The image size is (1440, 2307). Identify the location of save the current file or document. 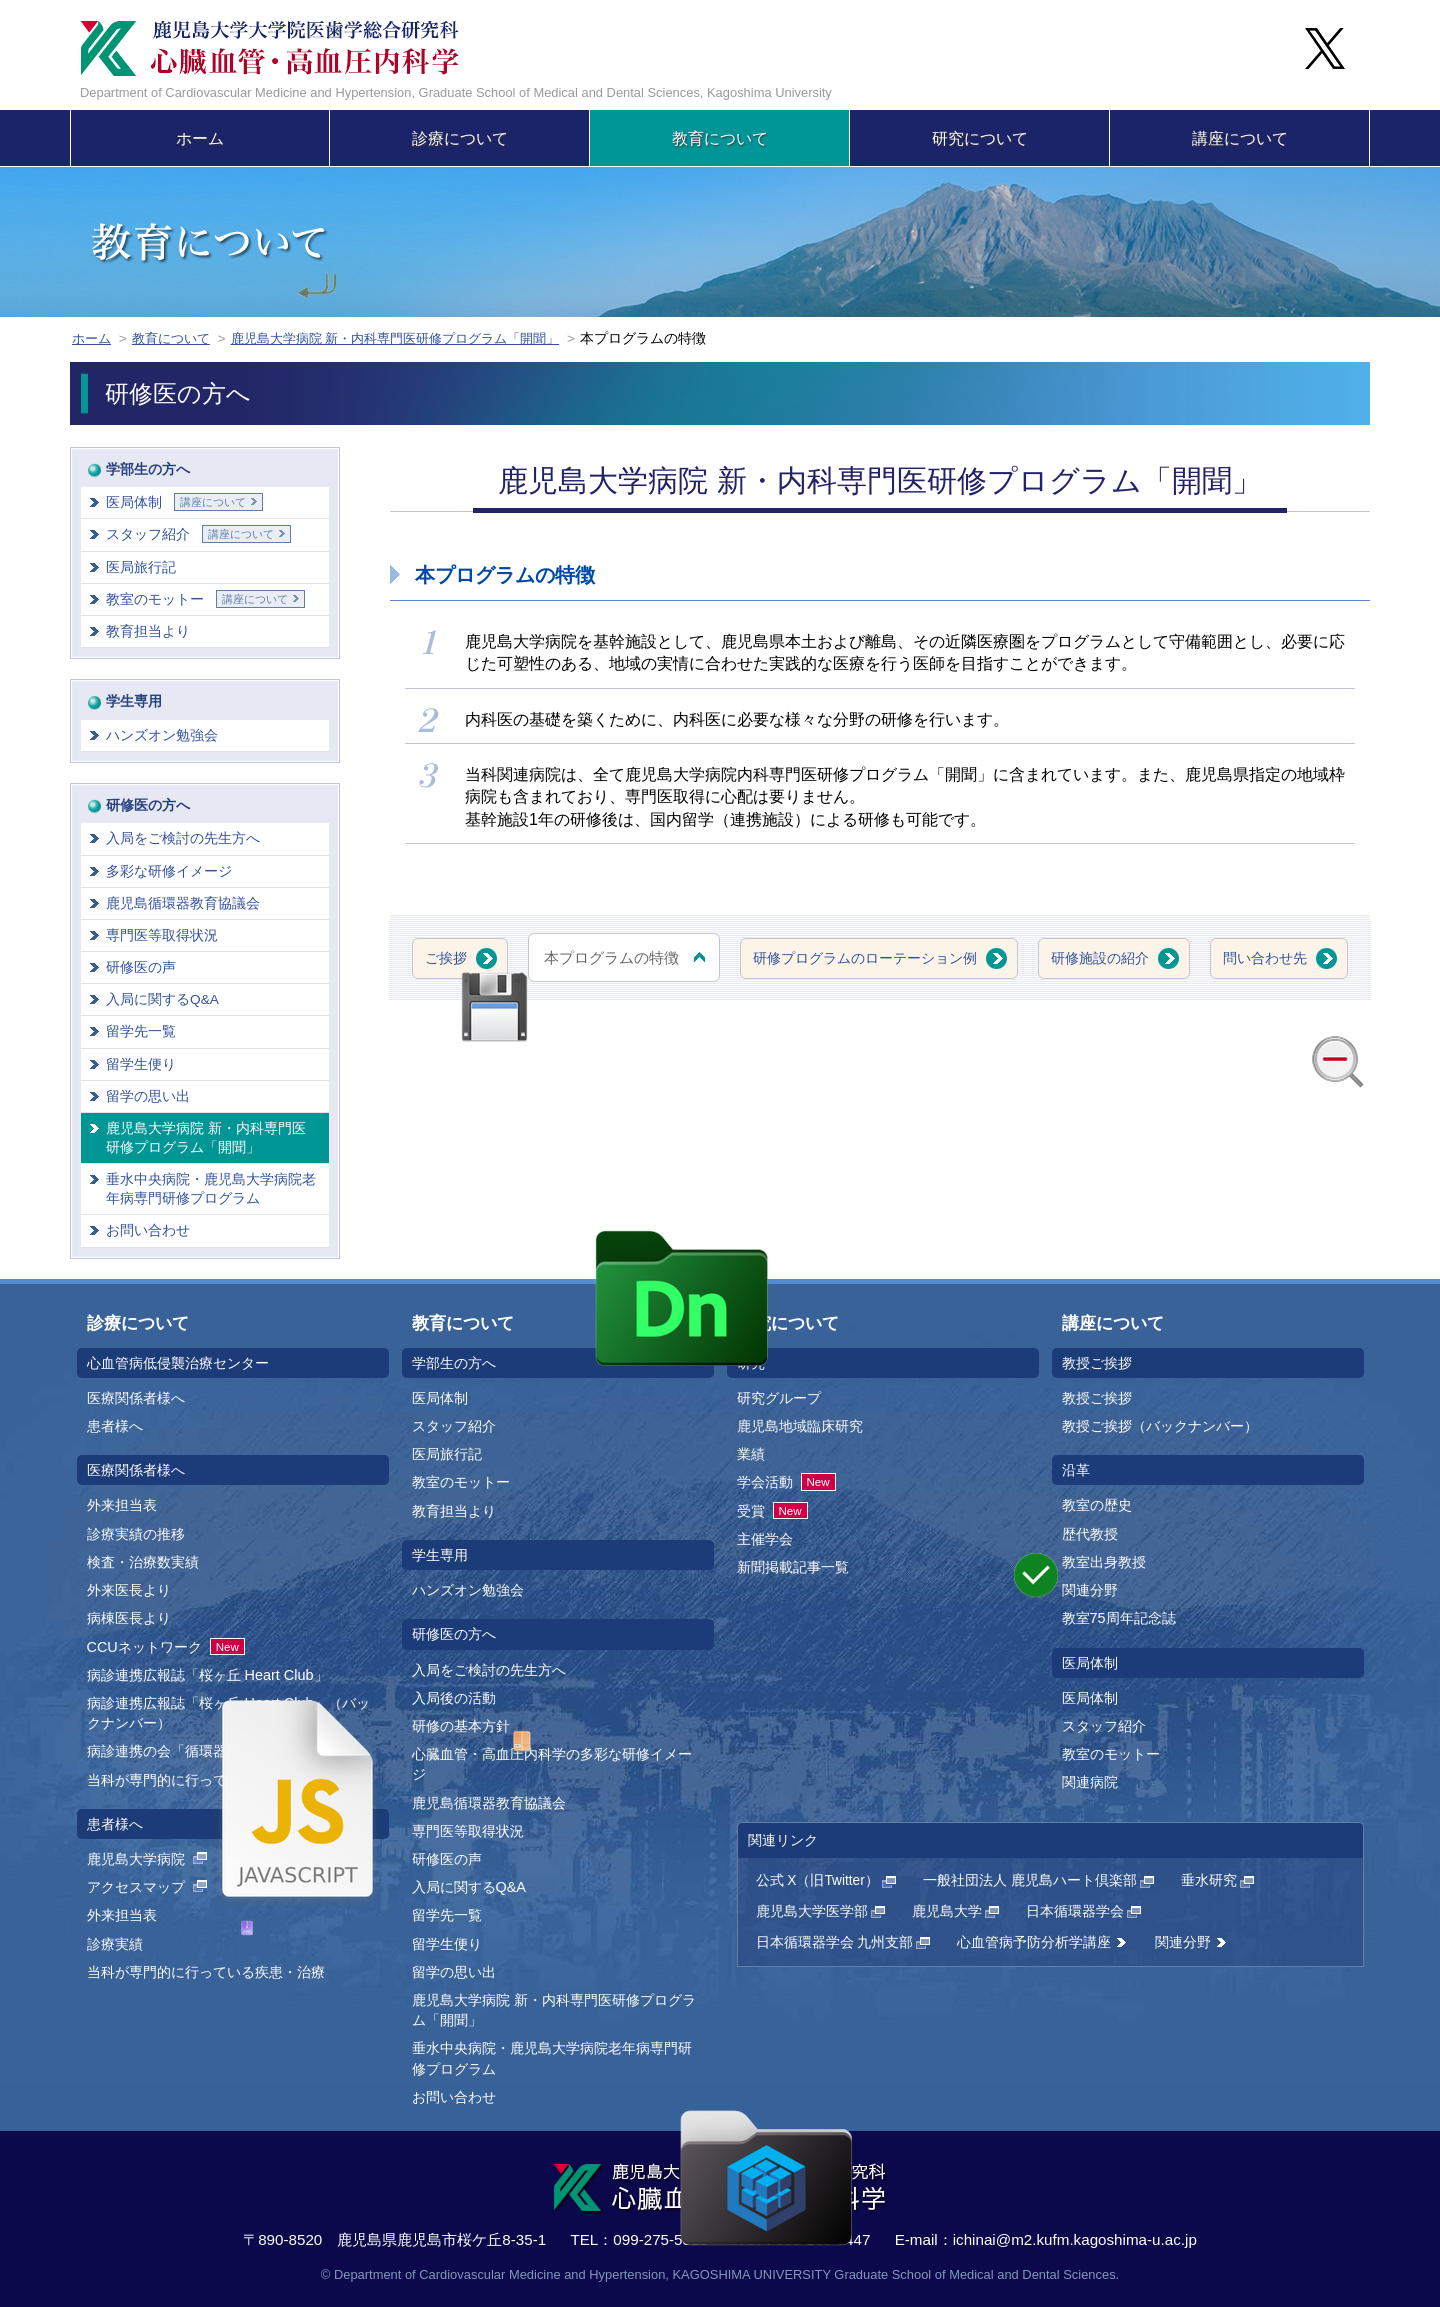
(494, 1007).